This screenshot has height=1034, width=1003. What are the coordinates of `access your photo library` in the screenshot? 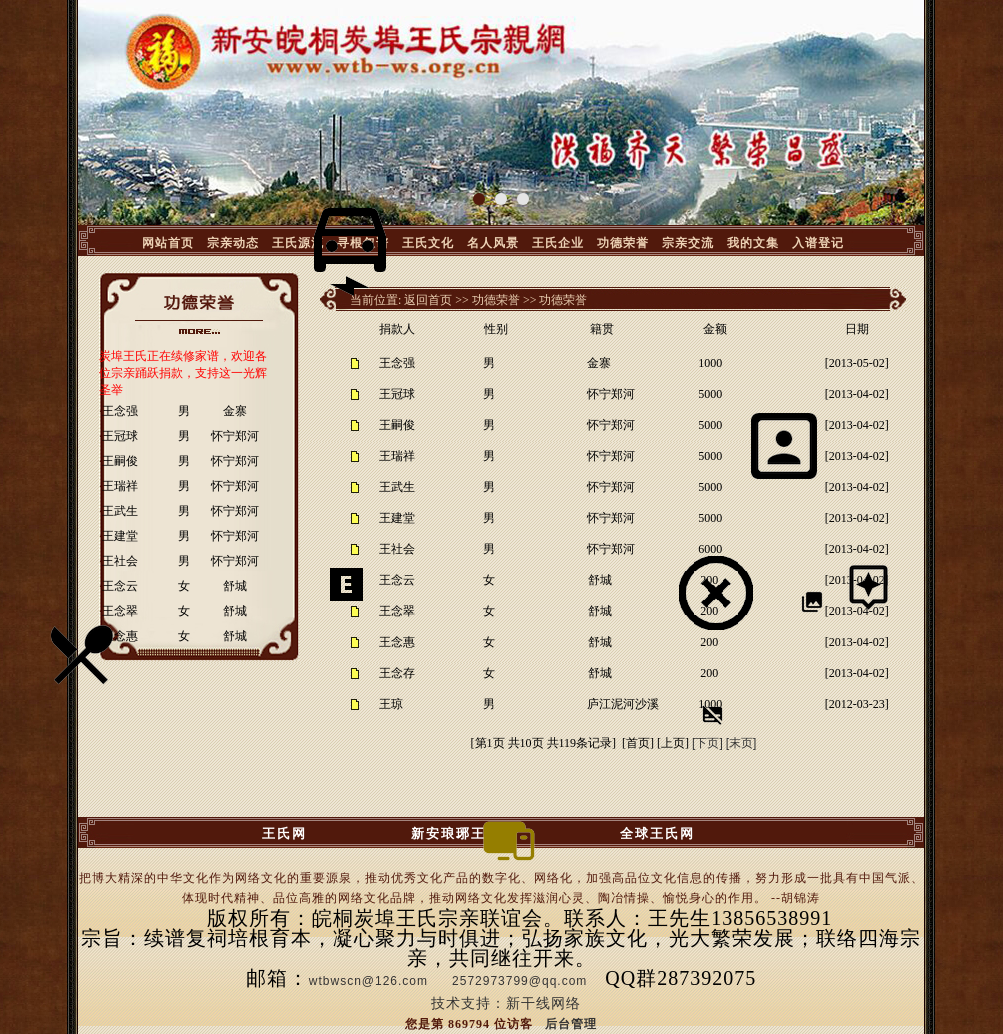 It's located at (812, 602).